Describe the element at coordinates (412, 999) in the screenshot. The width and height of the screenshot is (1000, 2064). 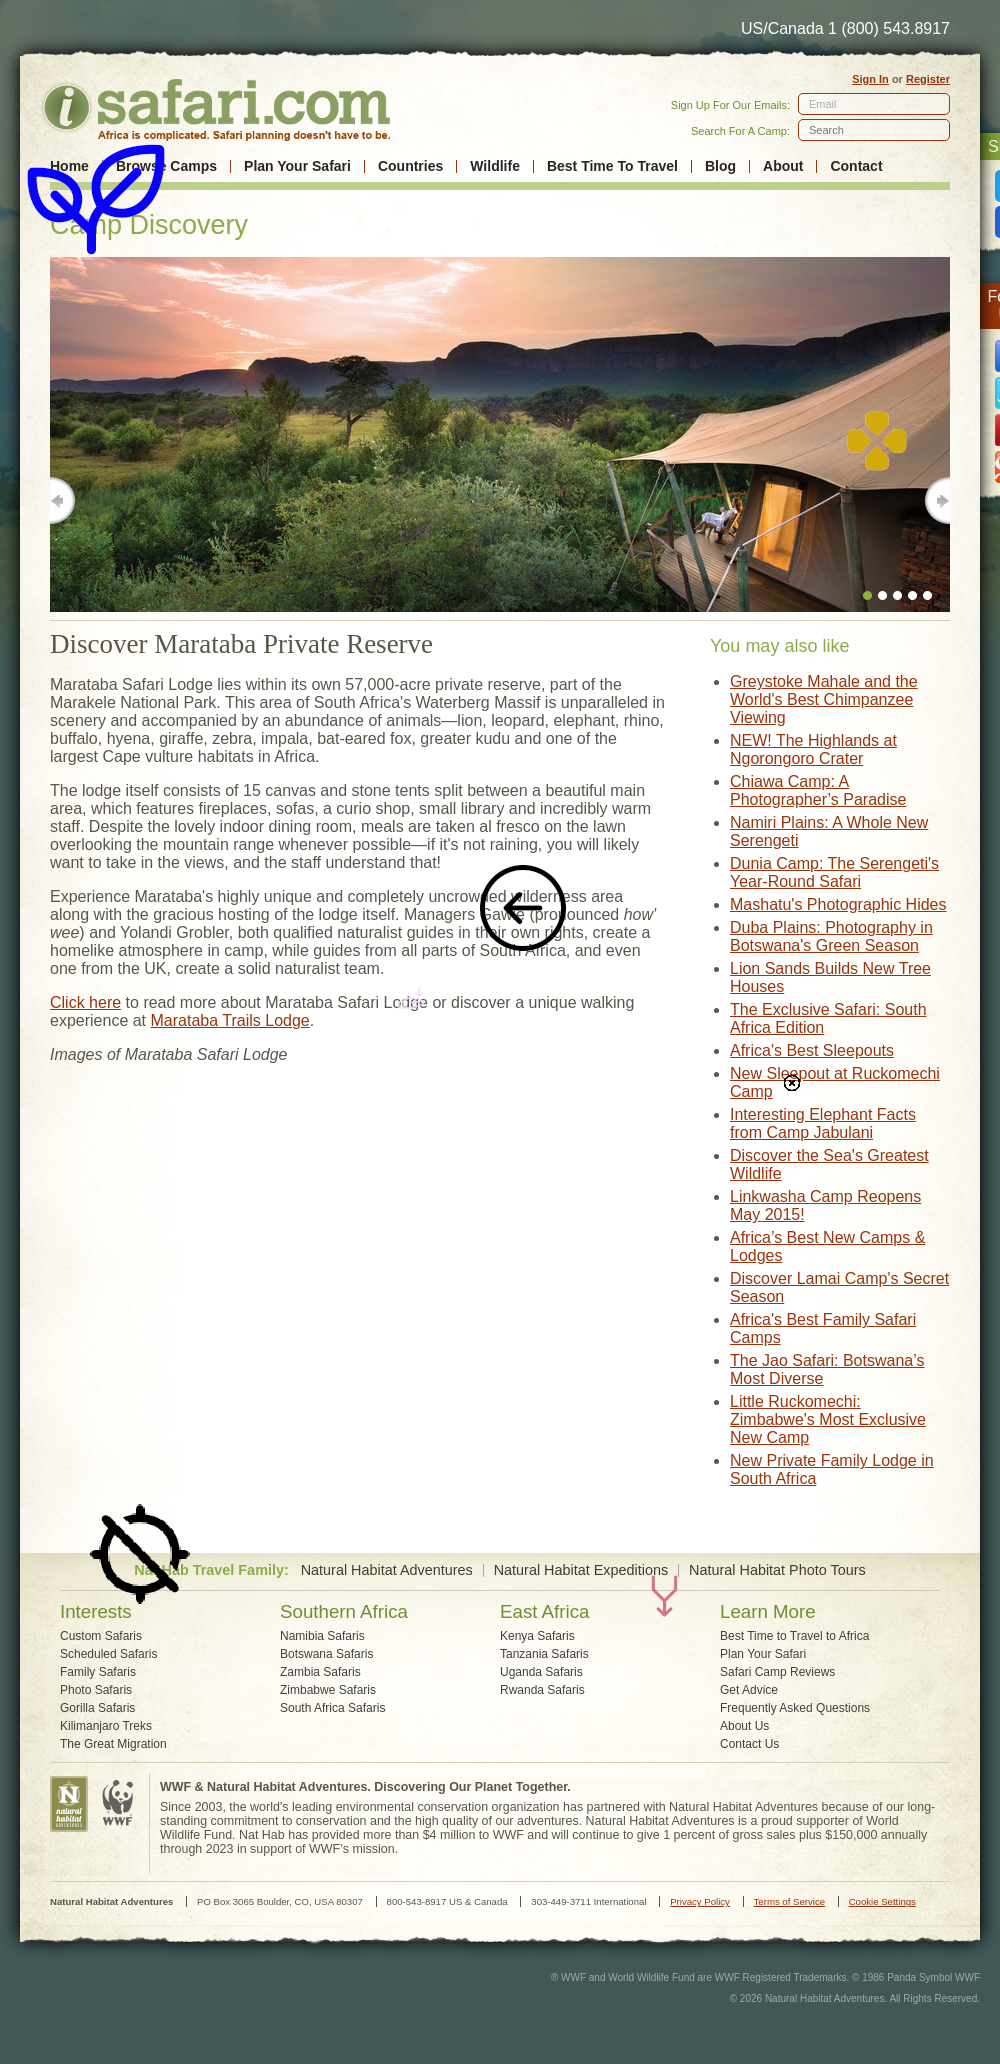
I see `receive or accept an incoming item` at that location.